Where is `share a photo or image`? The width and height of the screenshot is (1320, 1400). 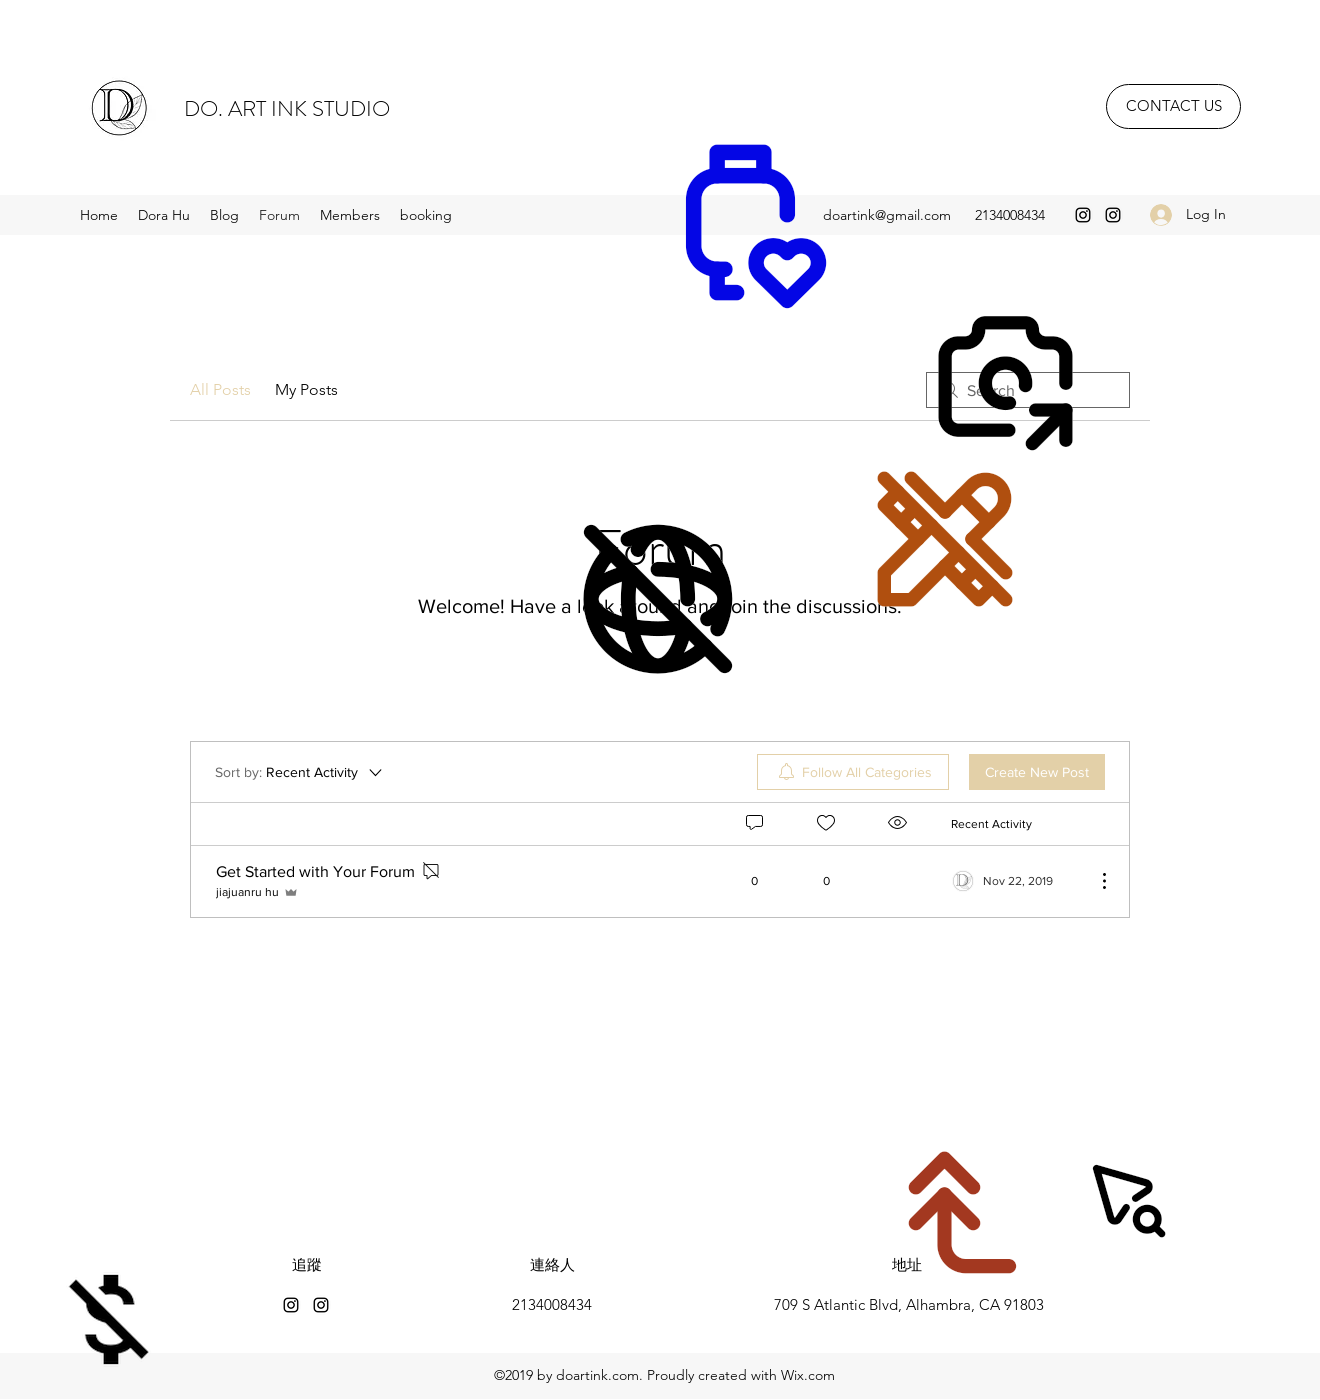
share a photo or image is located at coordinates (1005, 376).